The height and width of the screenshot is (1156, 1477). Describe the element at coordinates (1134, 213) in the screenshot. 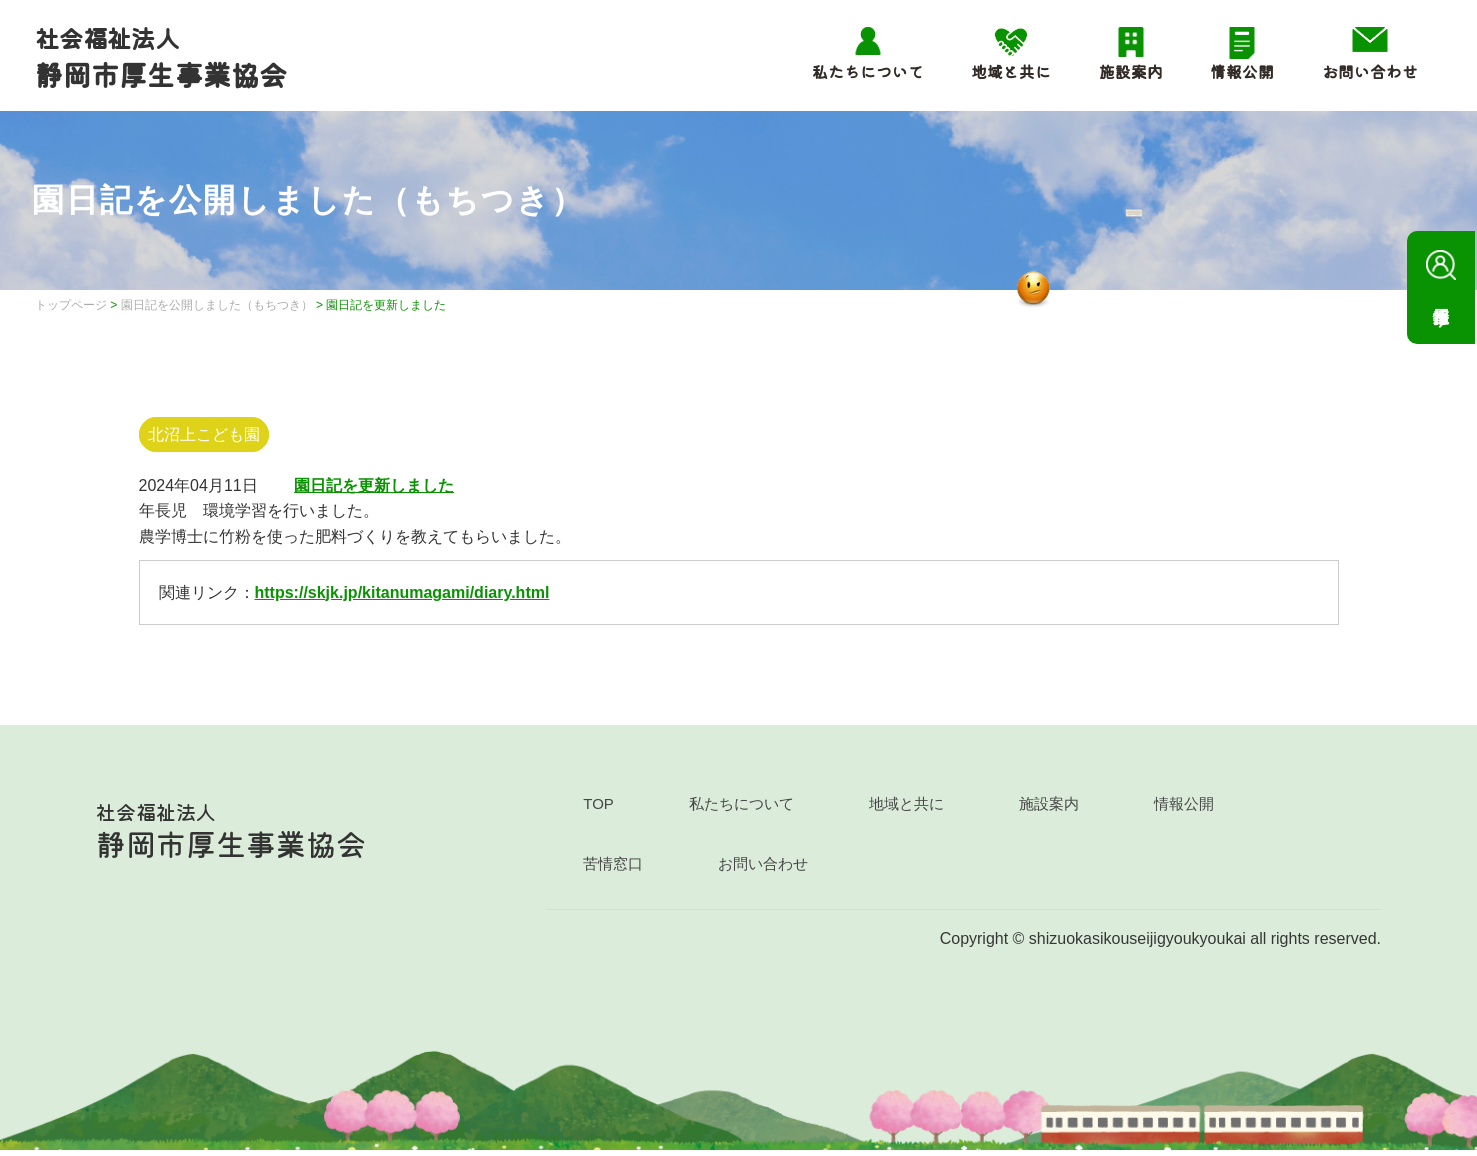

I see `connect a bluetooth keyboard` at that location.